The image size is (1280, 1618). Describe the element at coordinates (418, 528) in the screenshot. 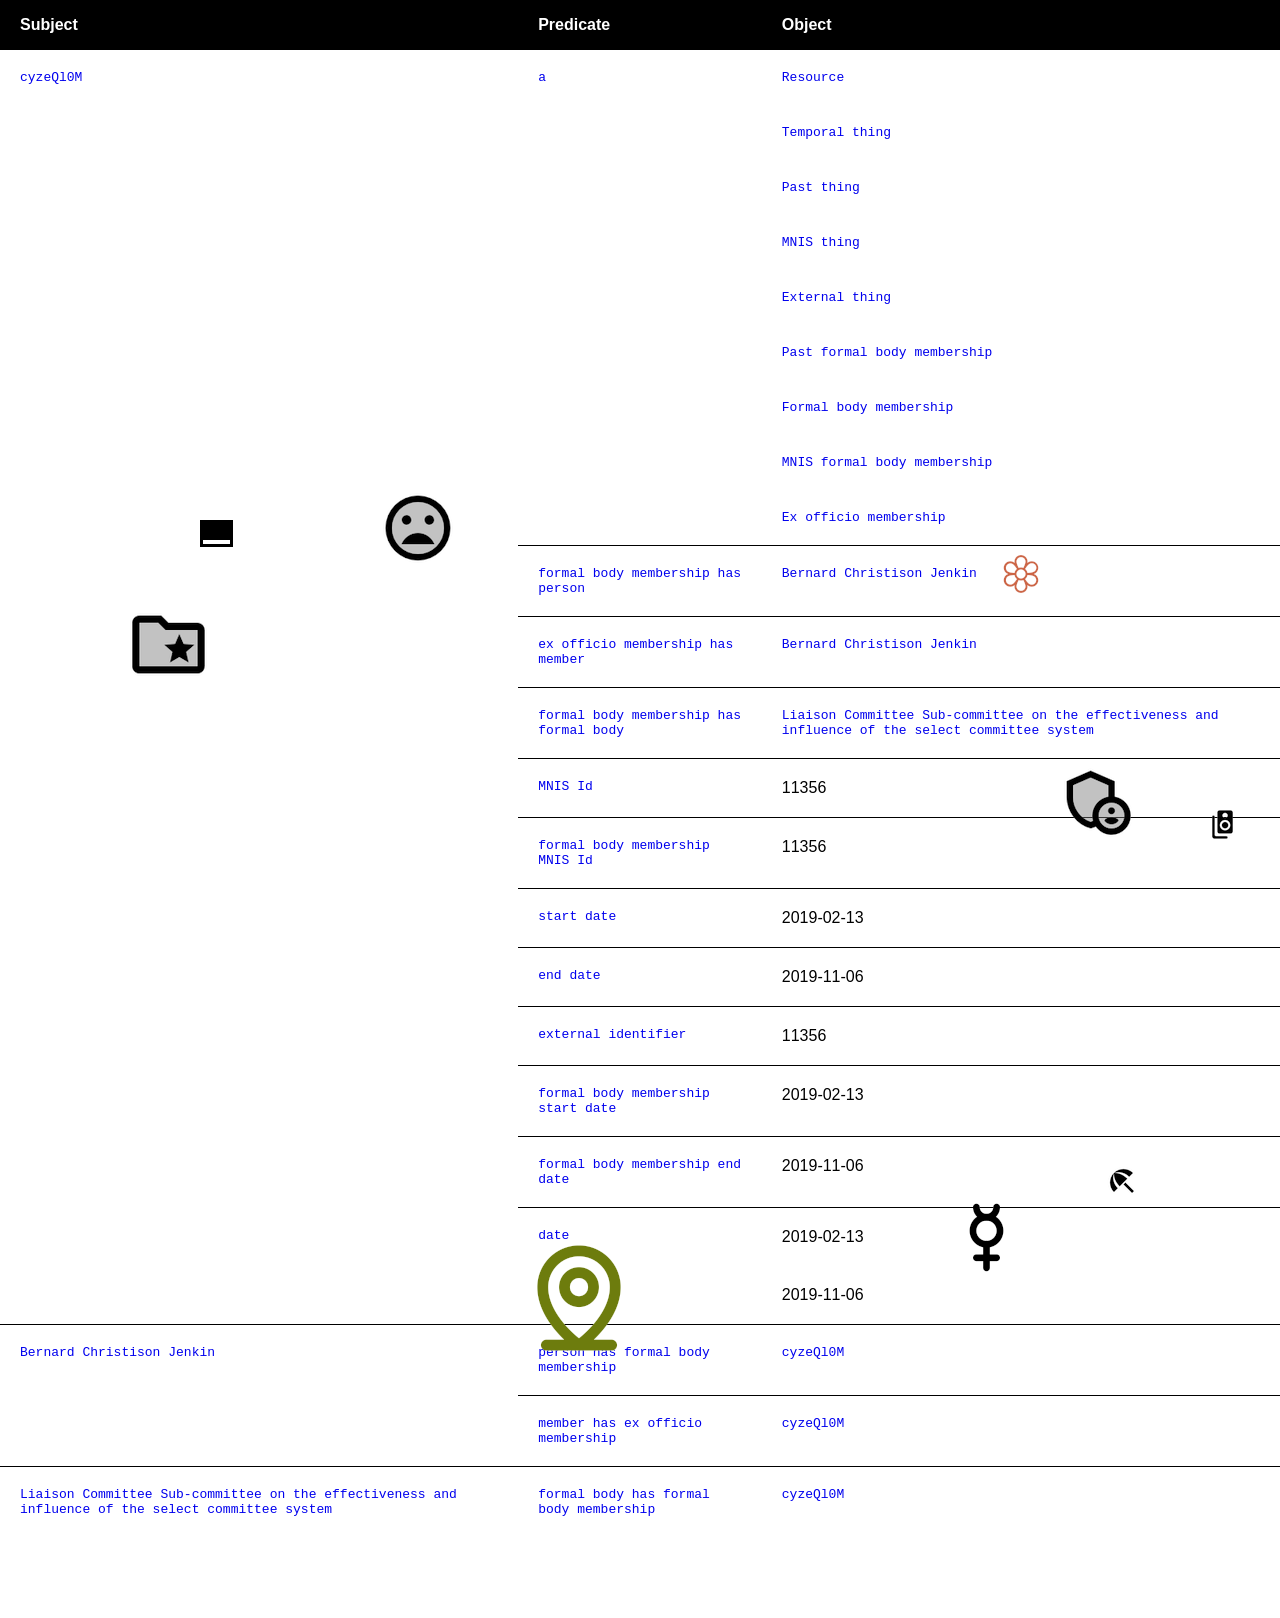

I see `indicate a negative reaction or dislike` at that location.